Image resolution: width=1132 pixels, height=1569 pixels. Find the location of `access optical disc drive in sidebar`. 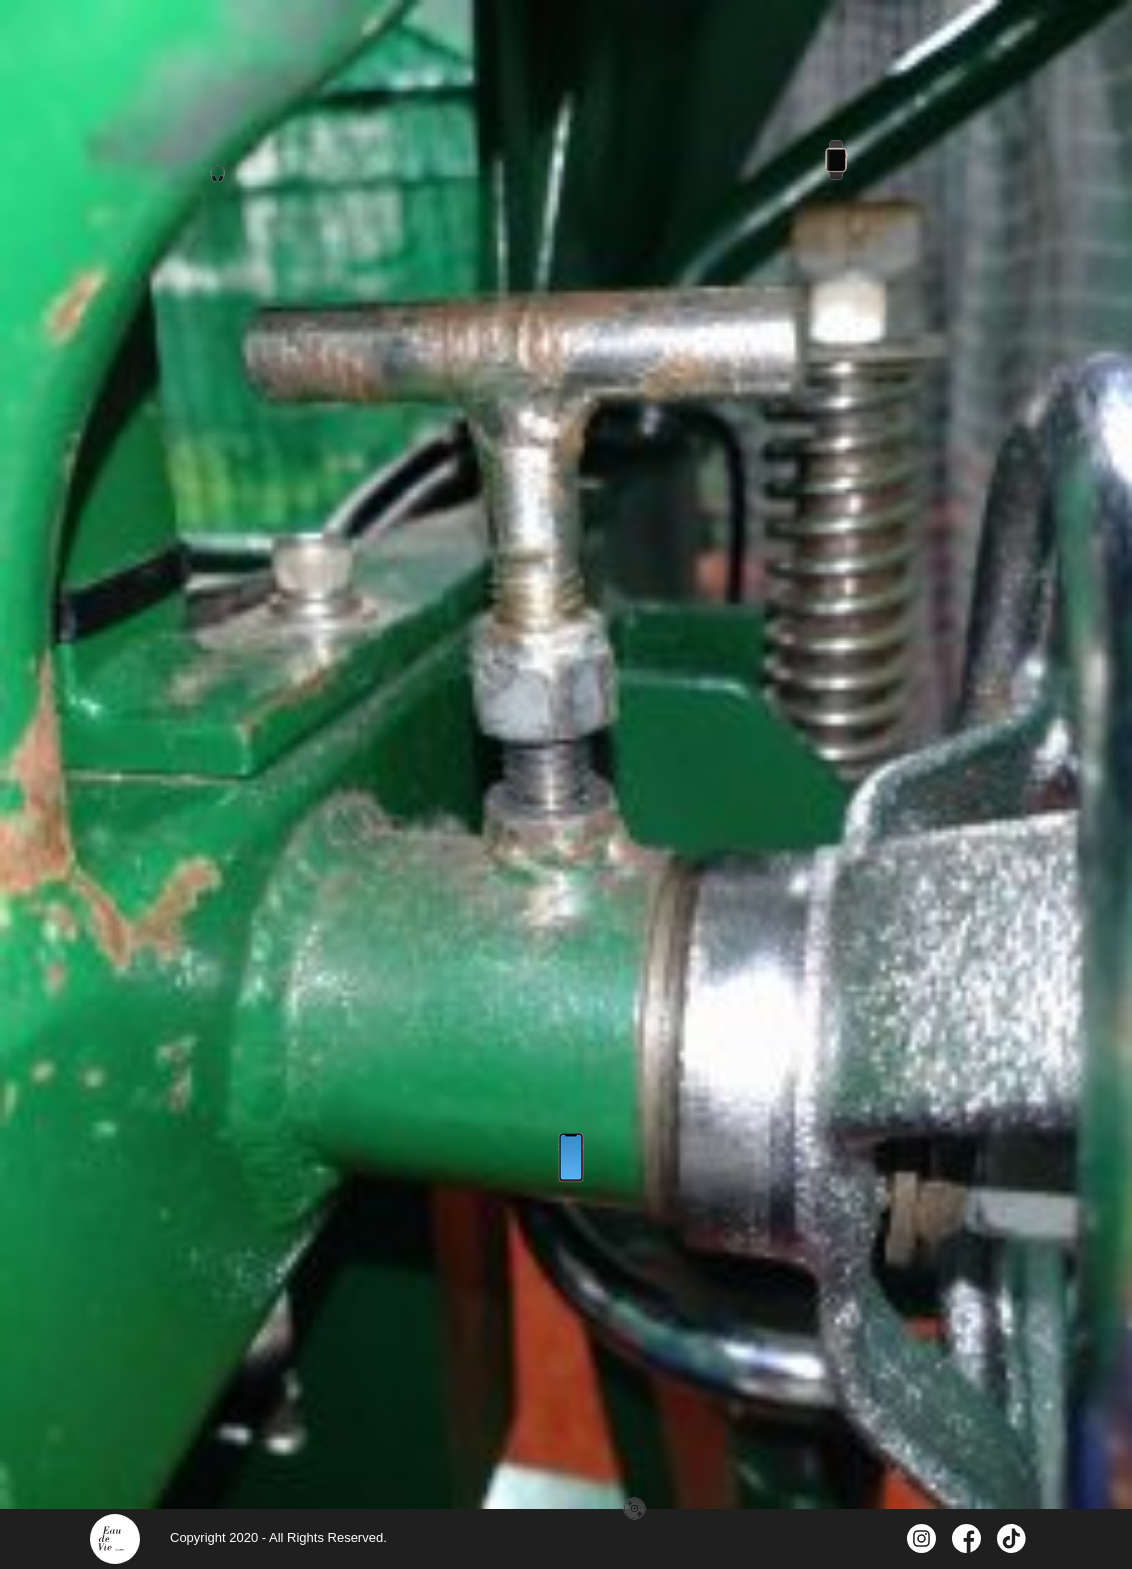

access optical disc drive in sidebar is located at coordinates (634, 1508).